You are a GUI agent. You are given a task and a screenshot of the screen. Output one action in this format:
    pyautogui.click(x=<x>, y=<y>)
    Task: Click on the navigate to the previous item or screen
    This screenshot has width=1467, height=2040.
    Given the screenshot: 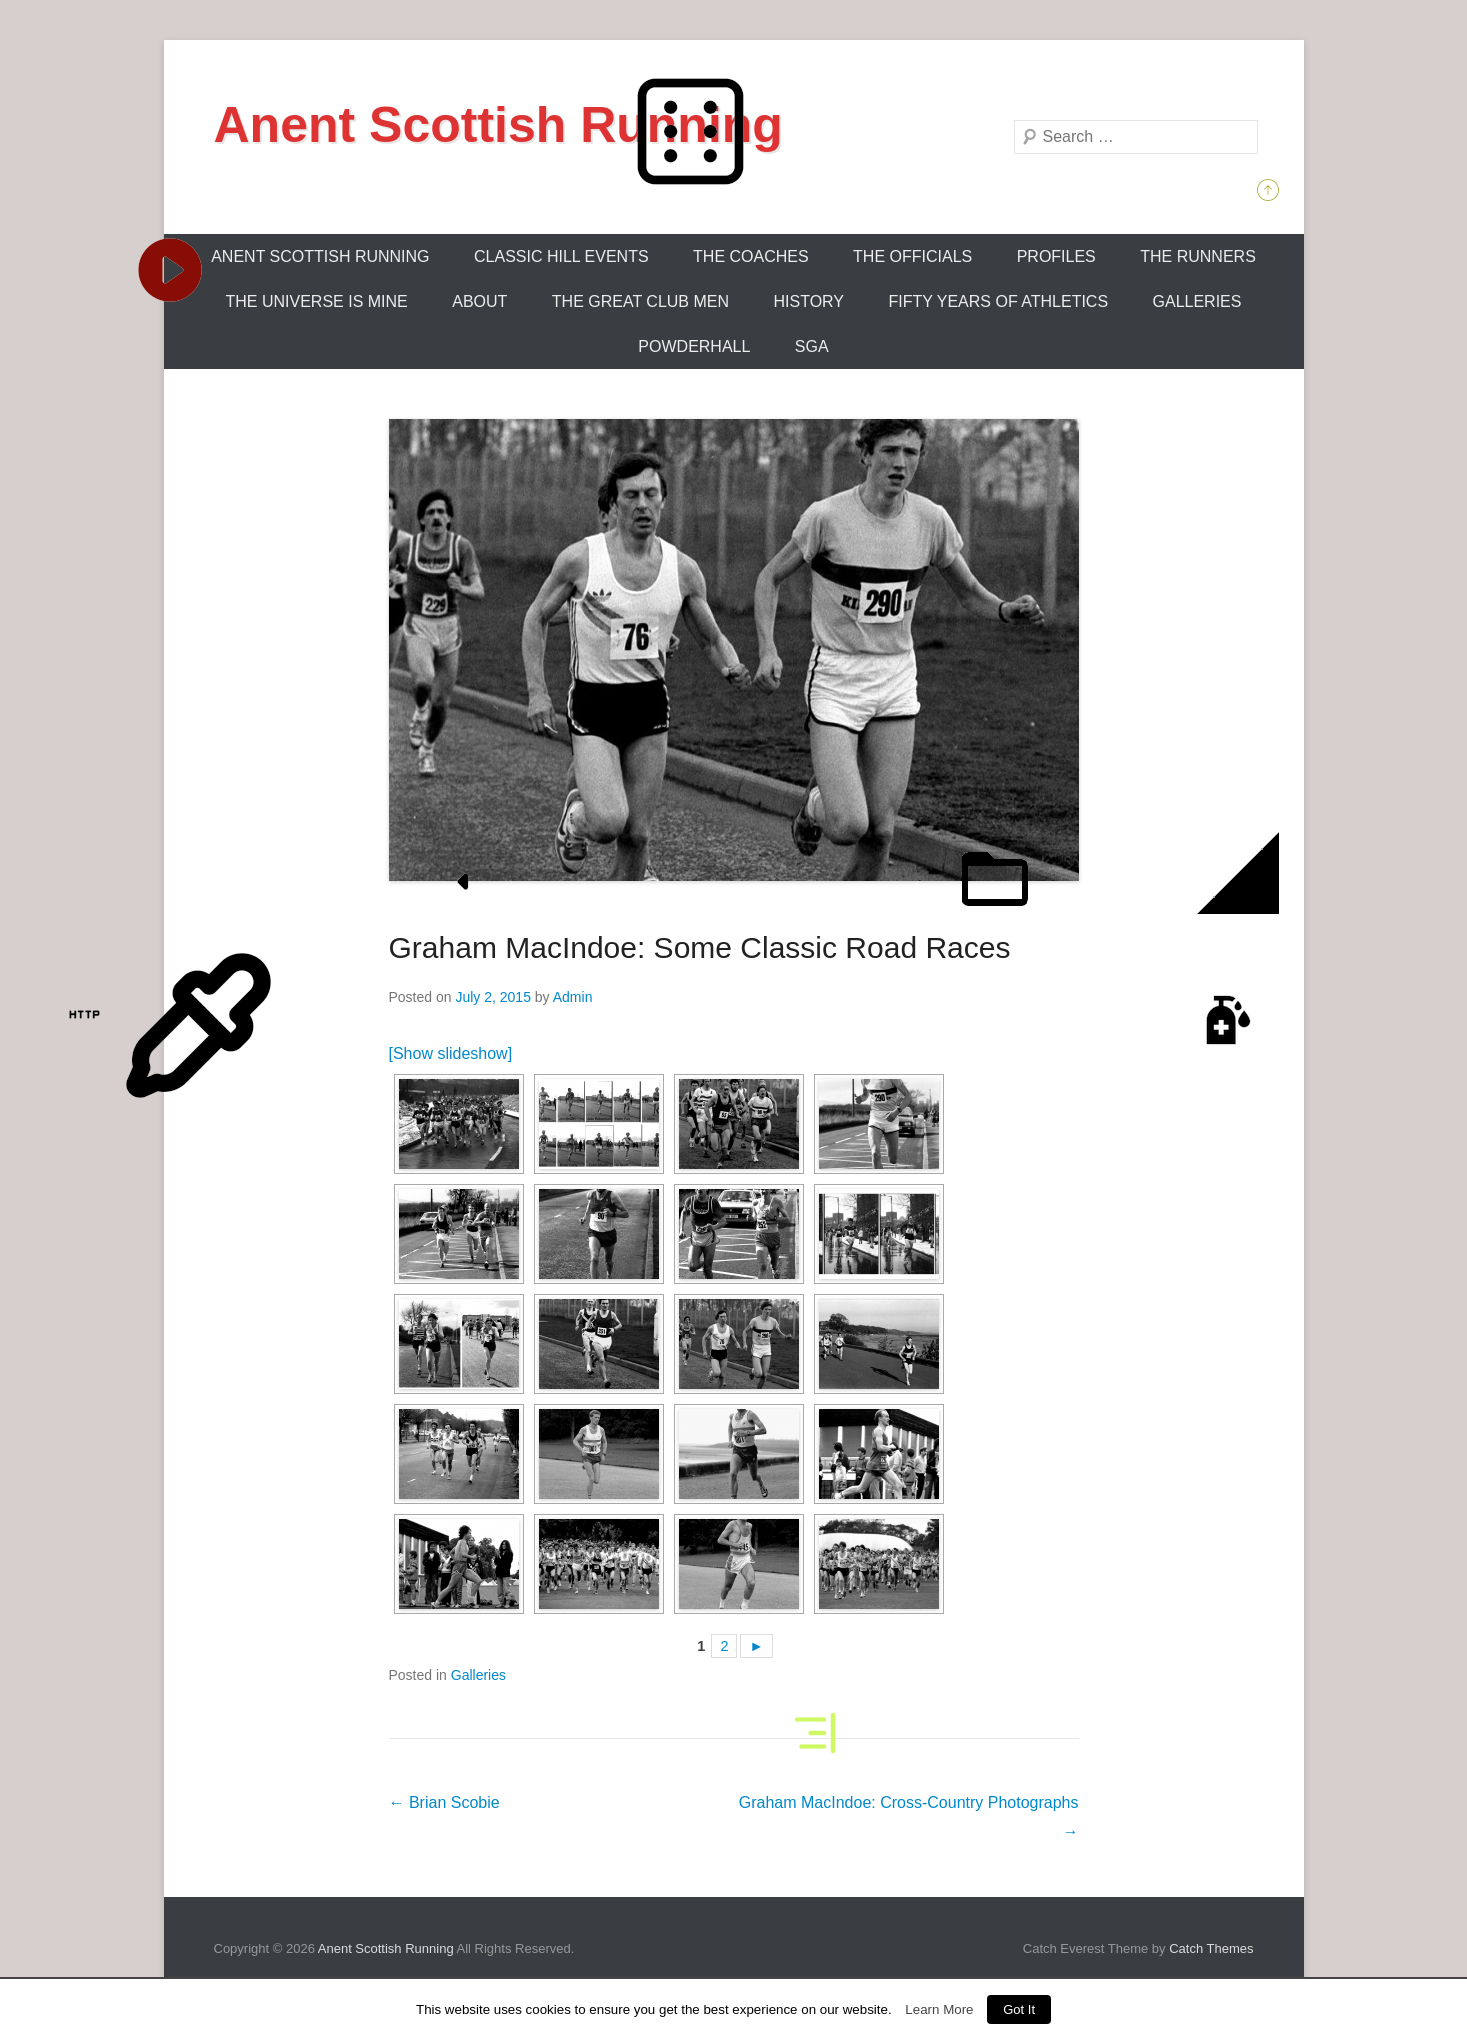 What is the action you would take?
    pyautogui.click(x=463, y=881)
    